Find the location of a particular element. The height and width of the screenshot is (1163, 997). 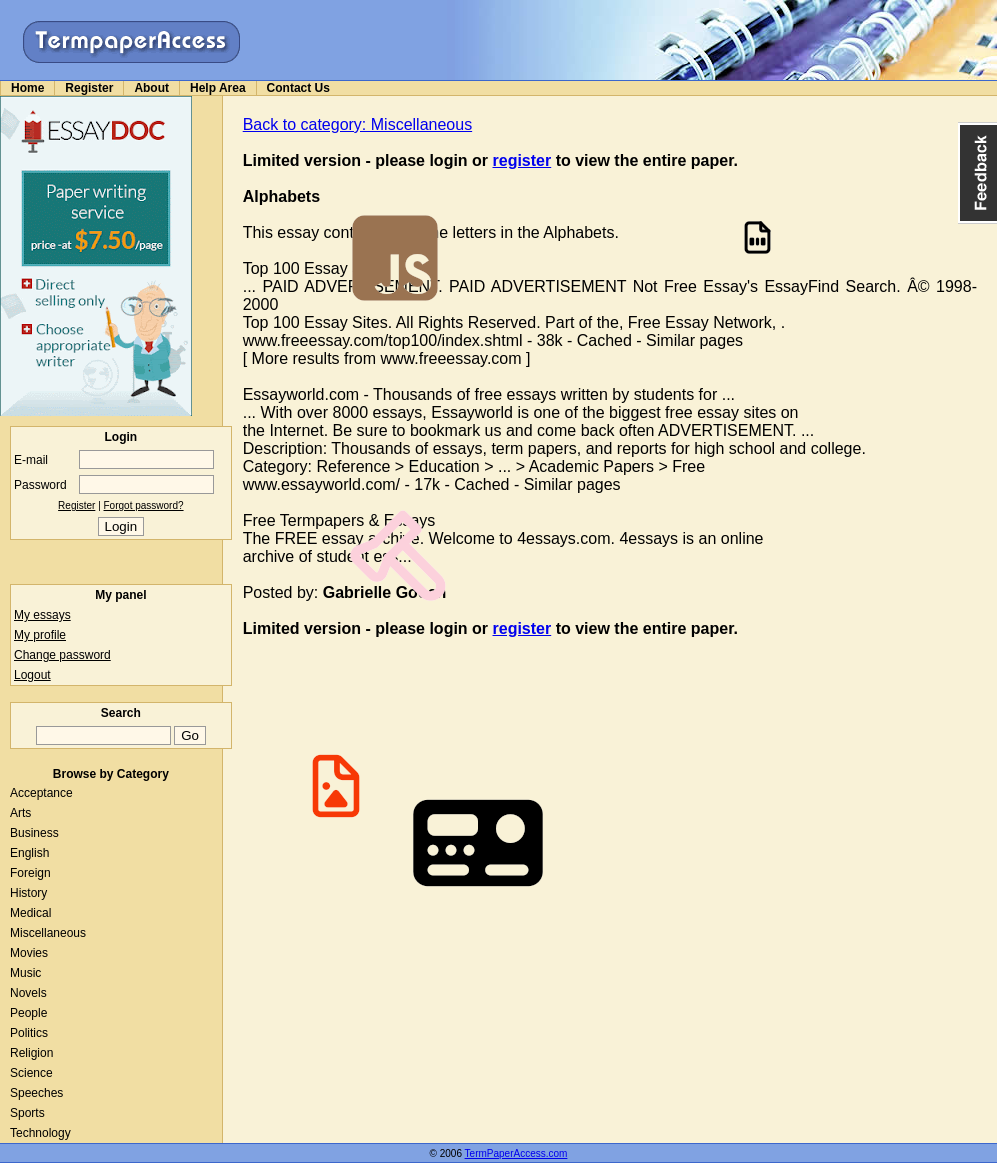

view barcode document is located at coordinates (757, 237).